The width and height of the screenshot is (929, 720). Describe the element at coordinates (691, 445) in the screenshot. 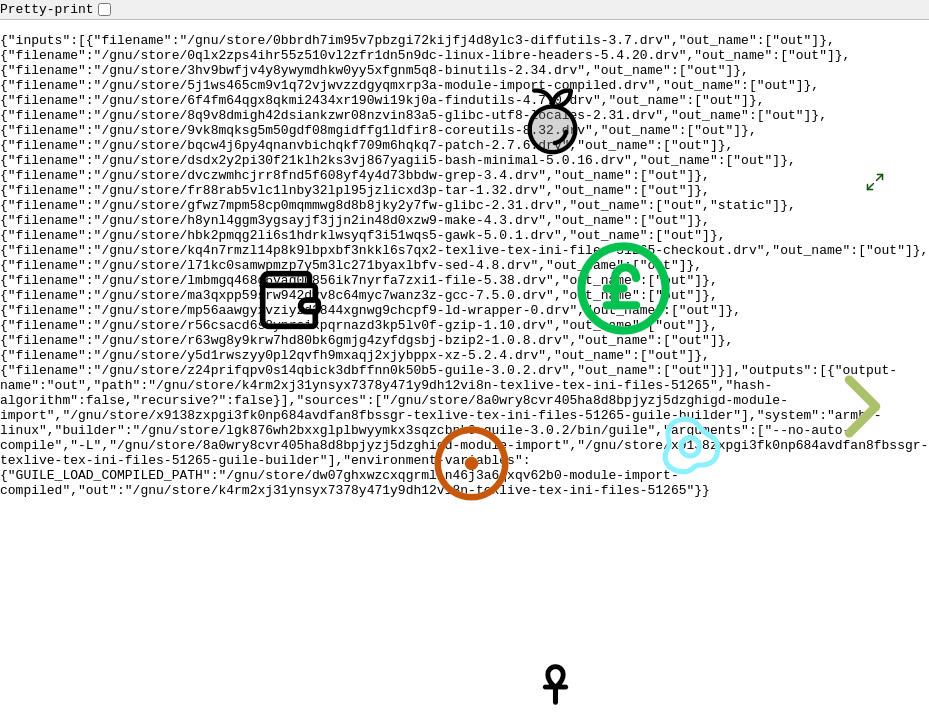

I see `access breakfast or morning meal recipes` at that location.